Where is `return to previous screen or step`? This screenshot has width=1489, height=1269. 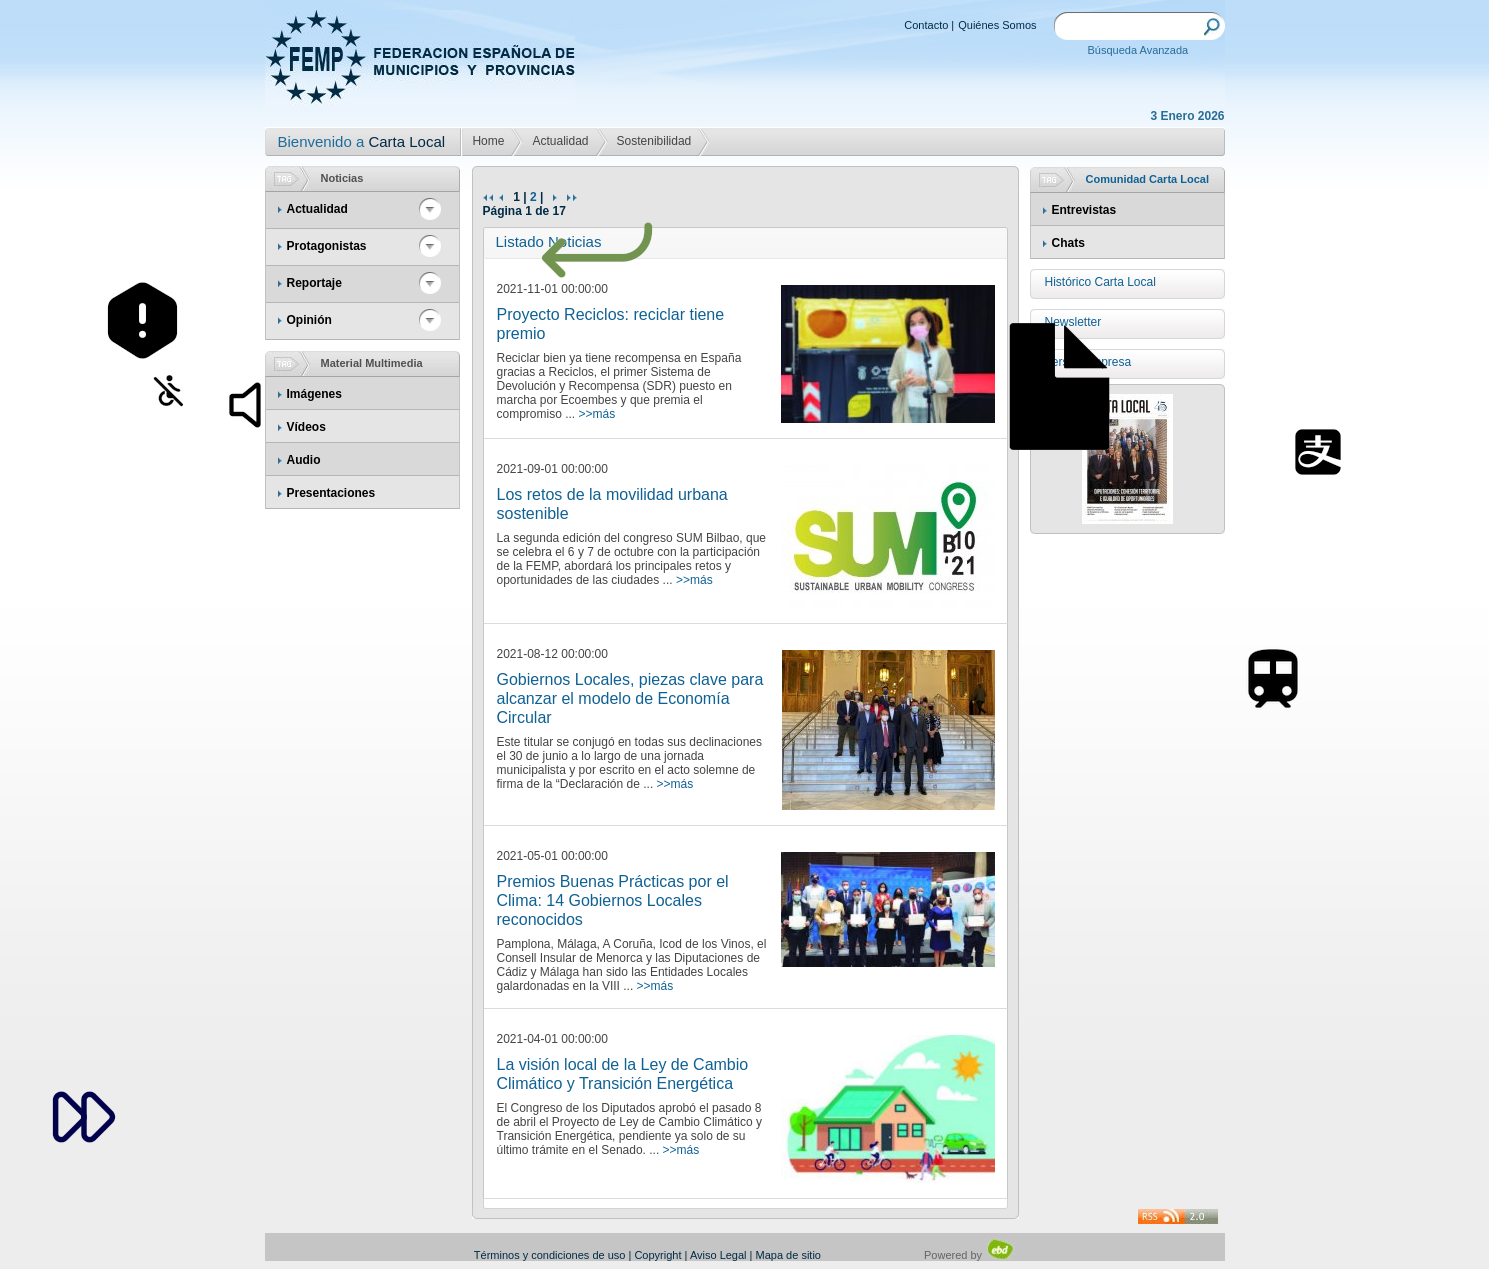
return to previous screen or step is located at coordinates (597, 250).